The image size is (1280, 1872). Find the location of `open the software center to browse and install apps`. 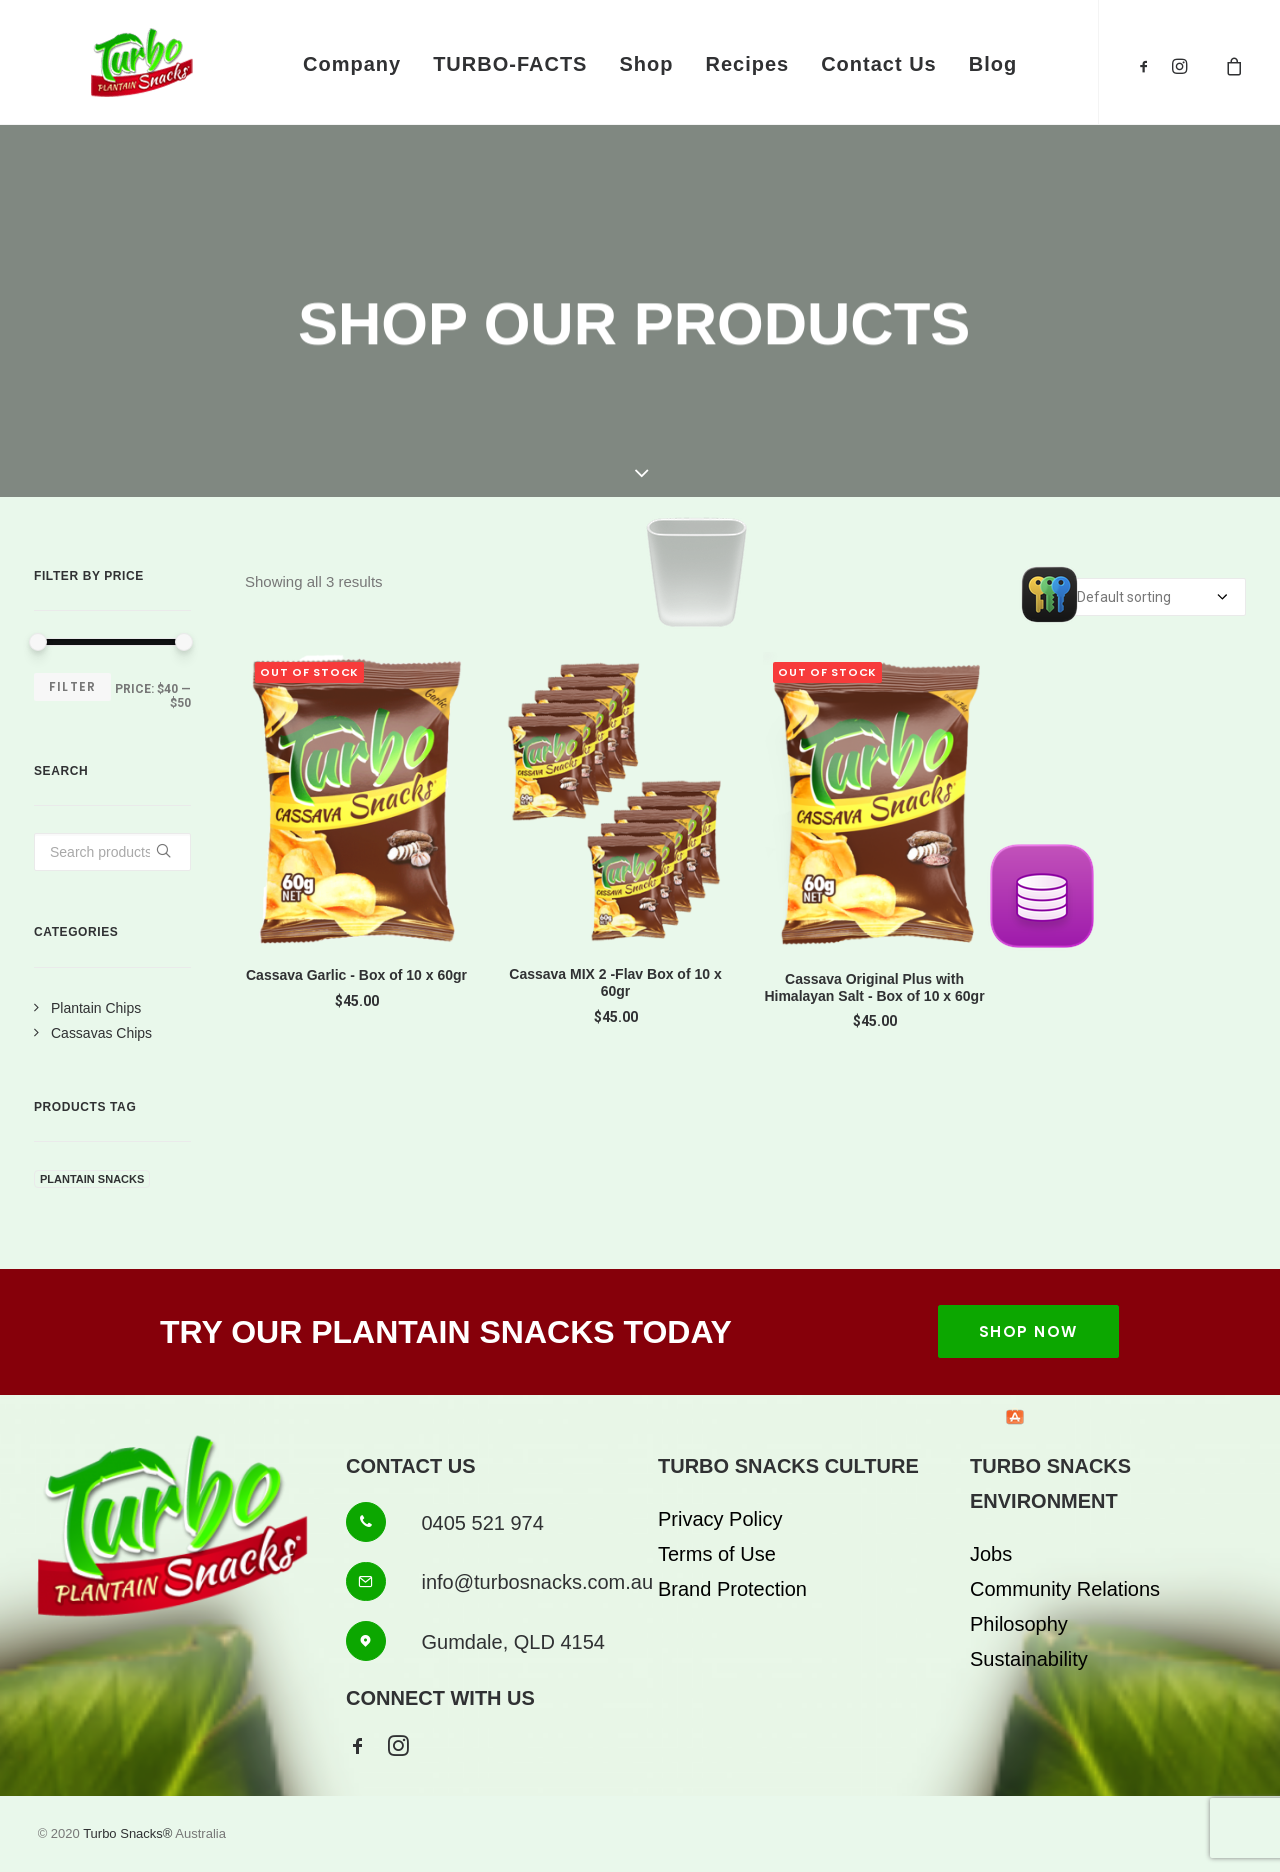

open the software center to browse and install apps is located at coordinates (1015, 1417).